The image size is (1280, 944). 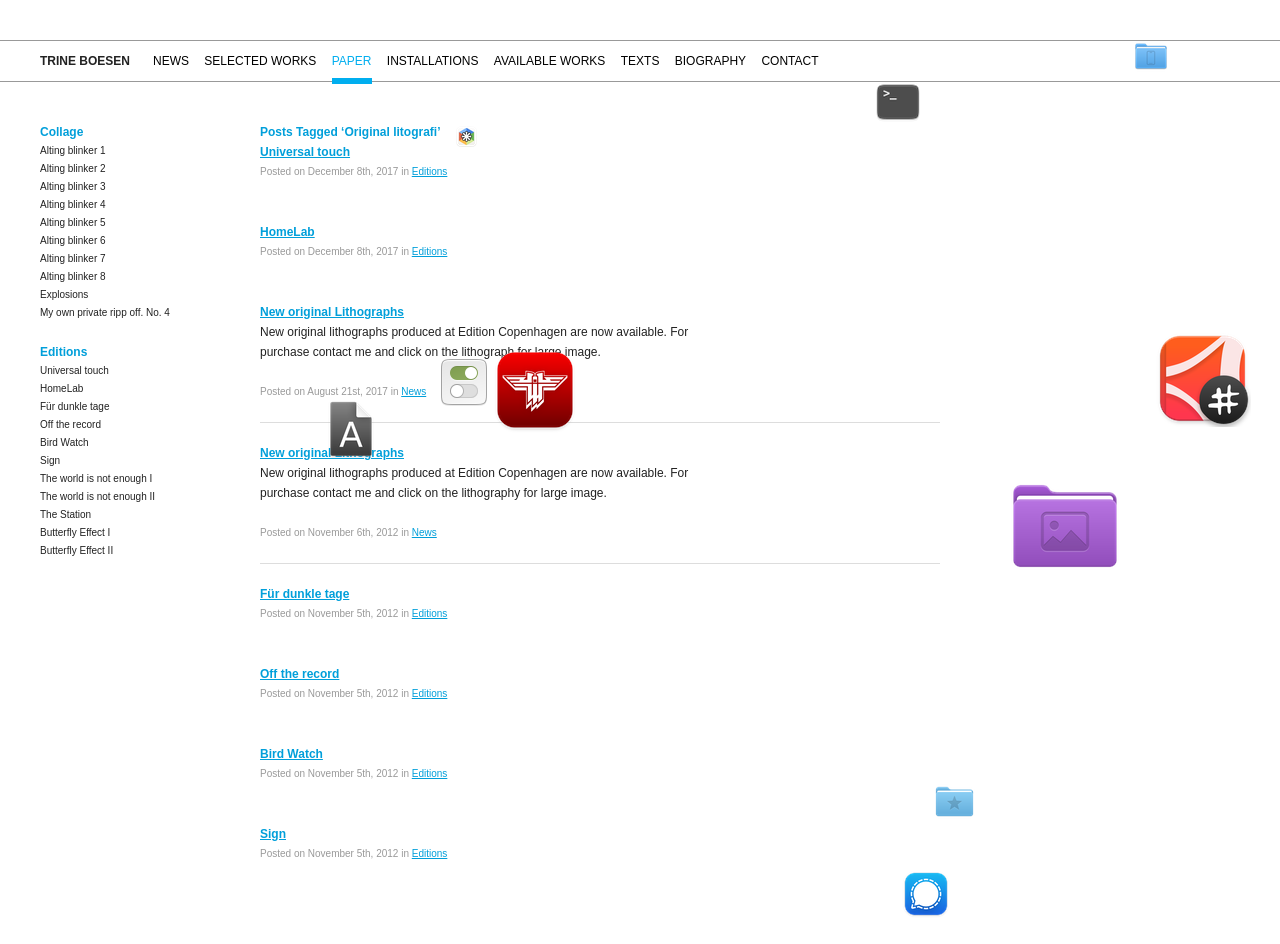 I want to click on open folder containing iPhone backups or synced content, so click(x=1151, y=56).